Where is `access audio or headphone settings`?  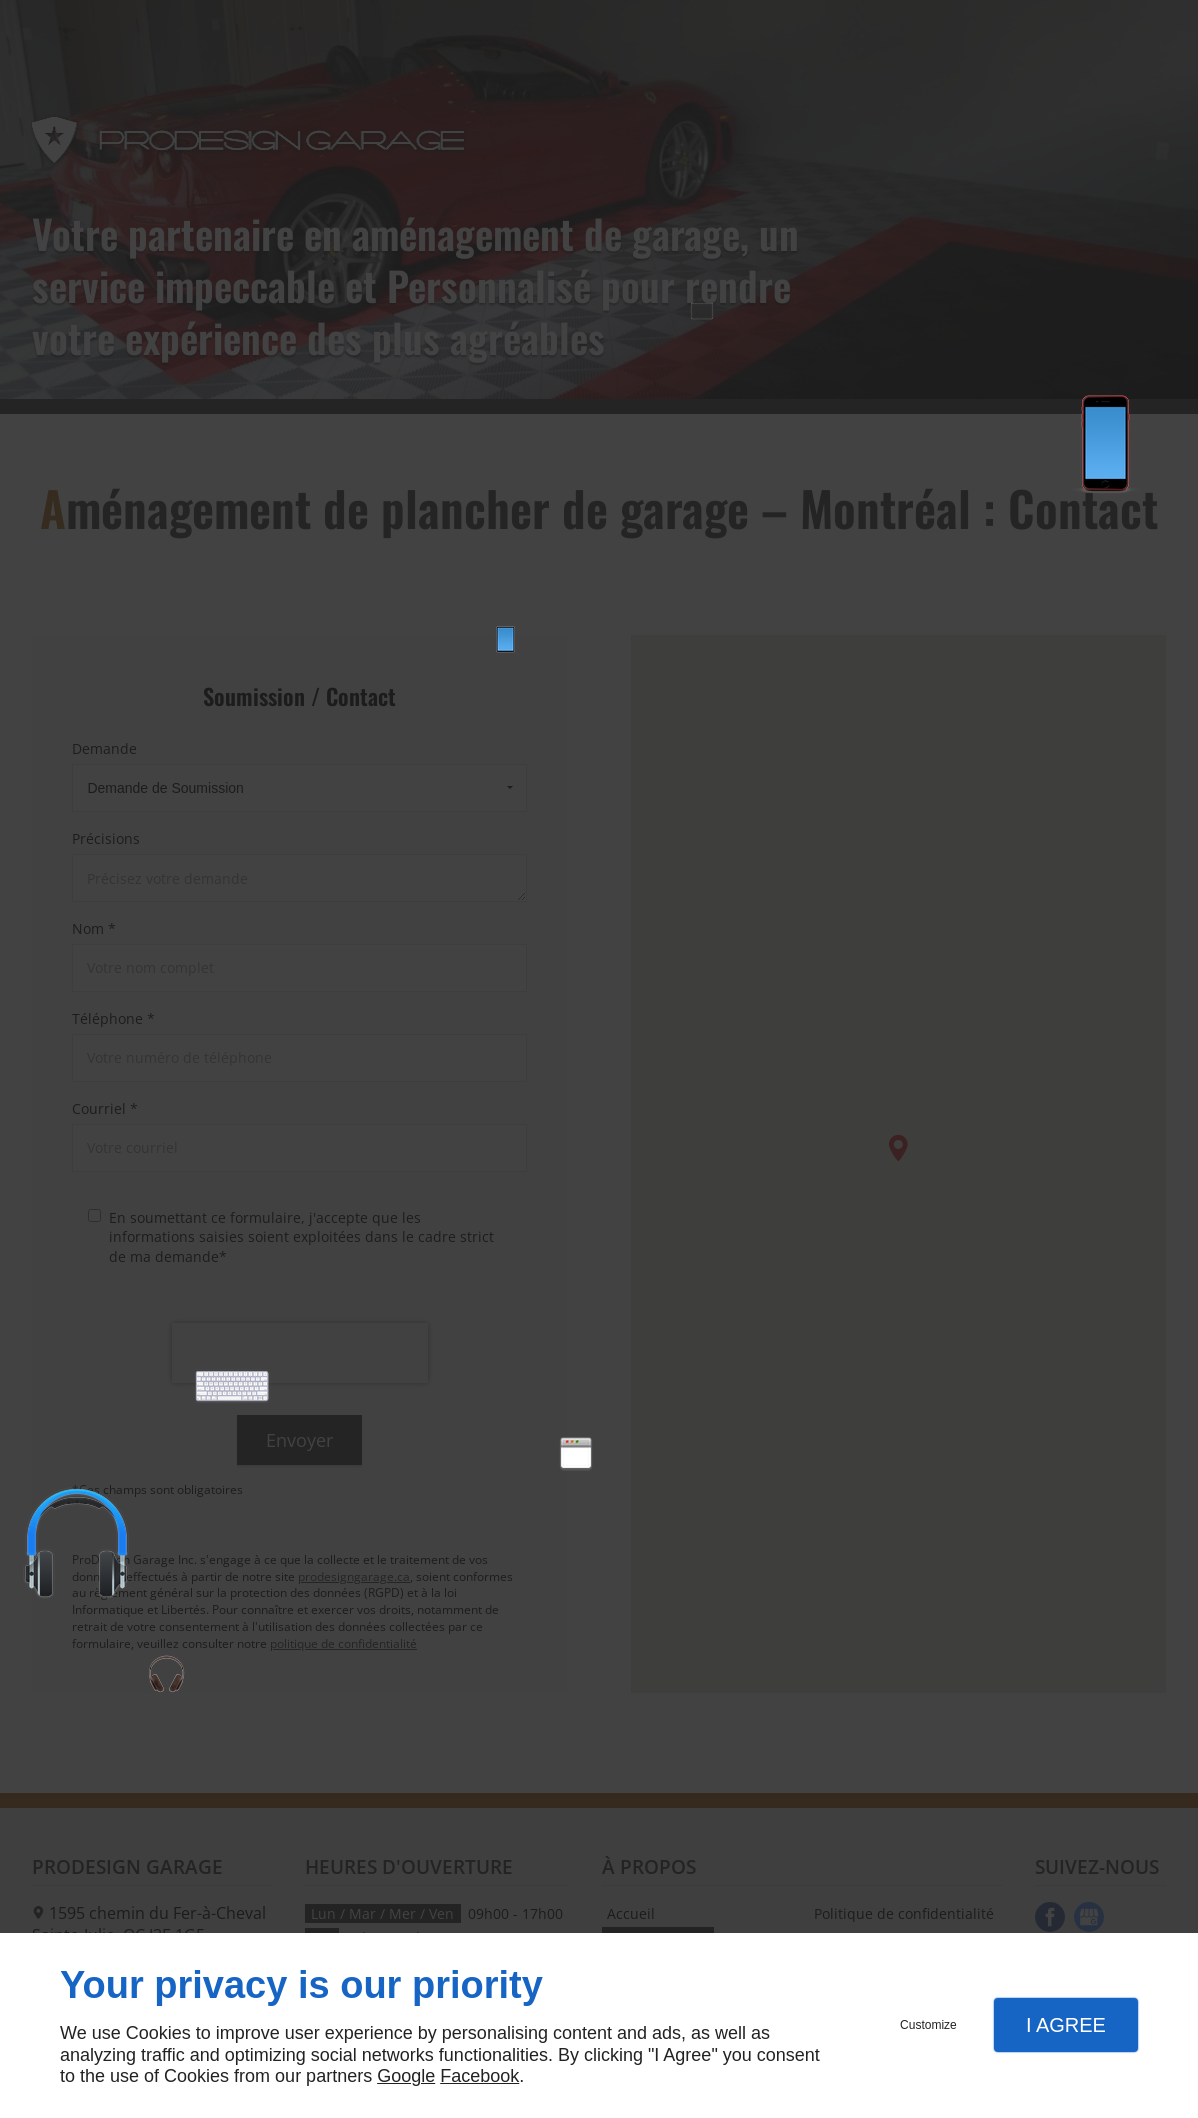
access audio or headphone settings is located at coordinates (76, 1549).